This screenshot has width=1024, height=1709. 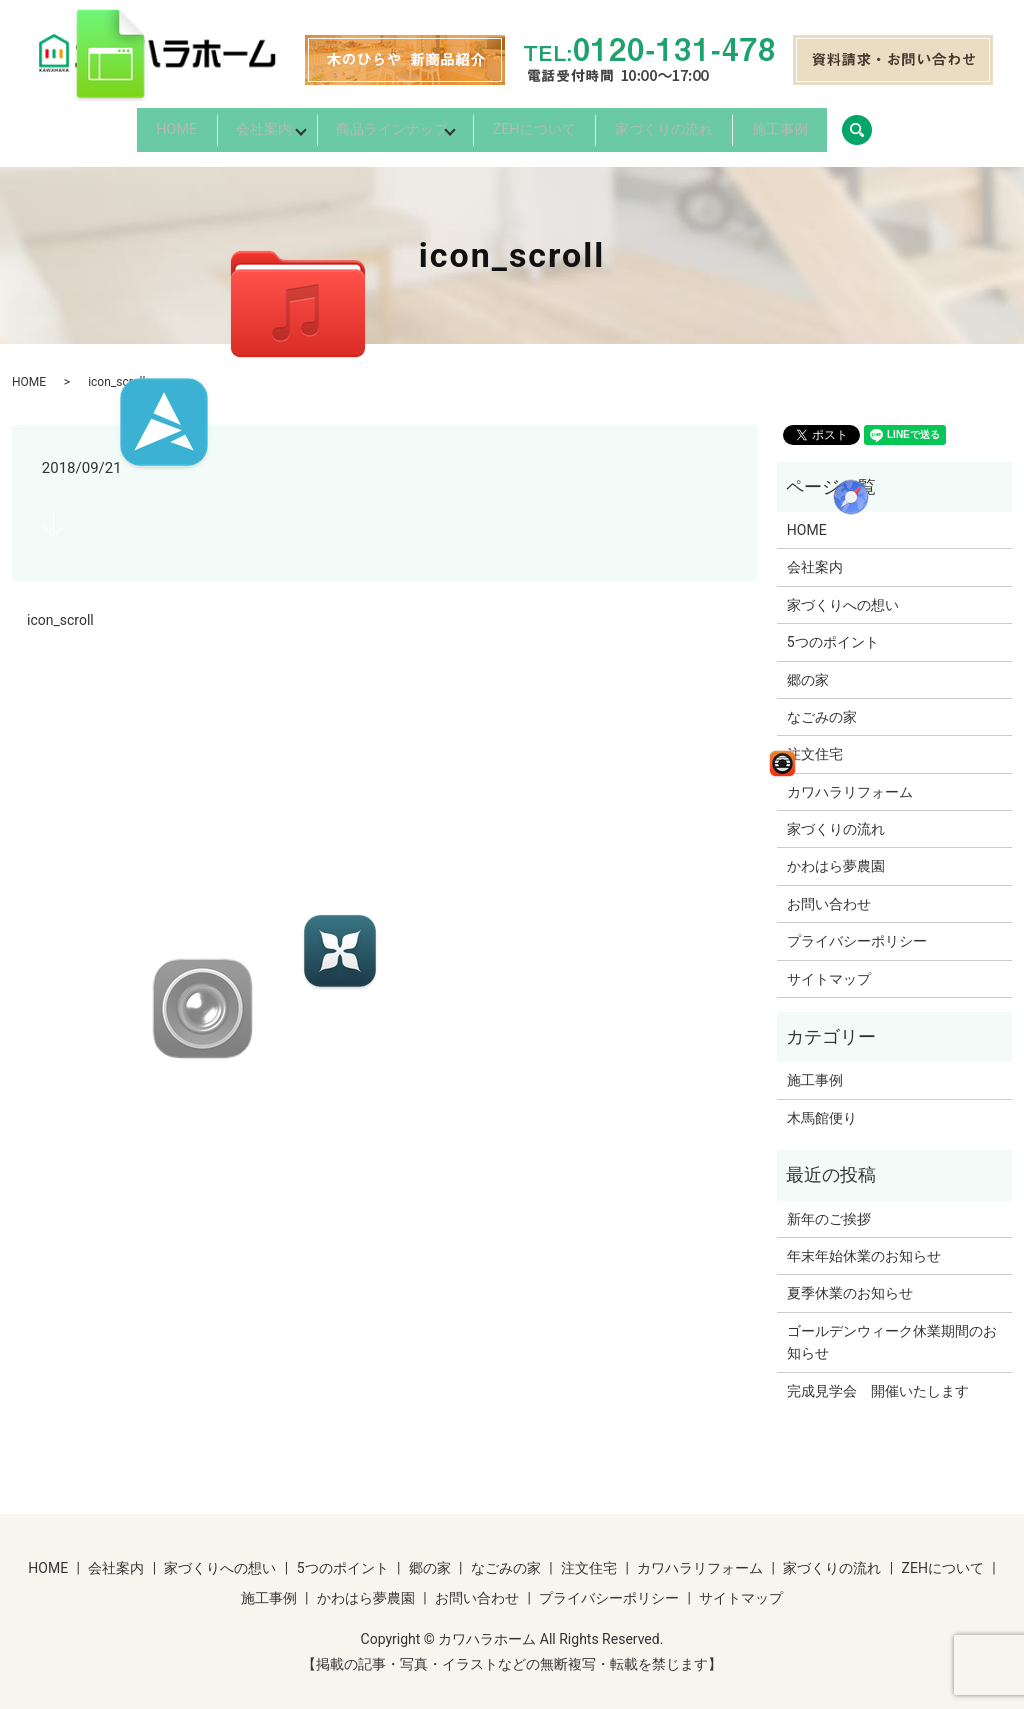 I want to click on open the web browser application, so click(x=851, y=497).